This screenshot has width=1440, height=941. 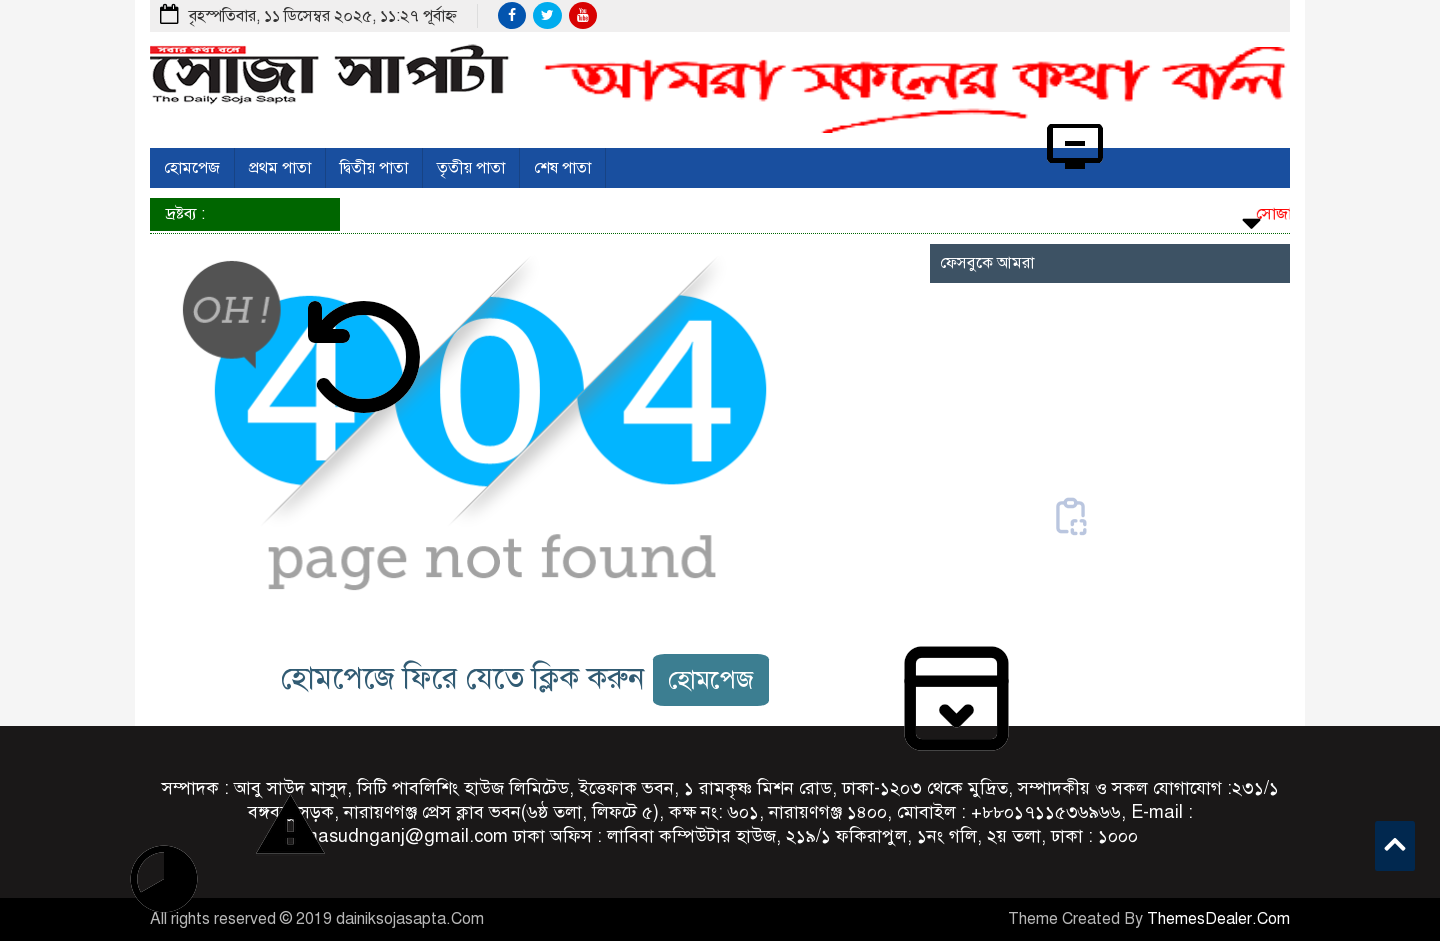 What do you see at coordinates (364, 357) in the screenshot?
I see `undo the last action` at bounding box center [364, 357].